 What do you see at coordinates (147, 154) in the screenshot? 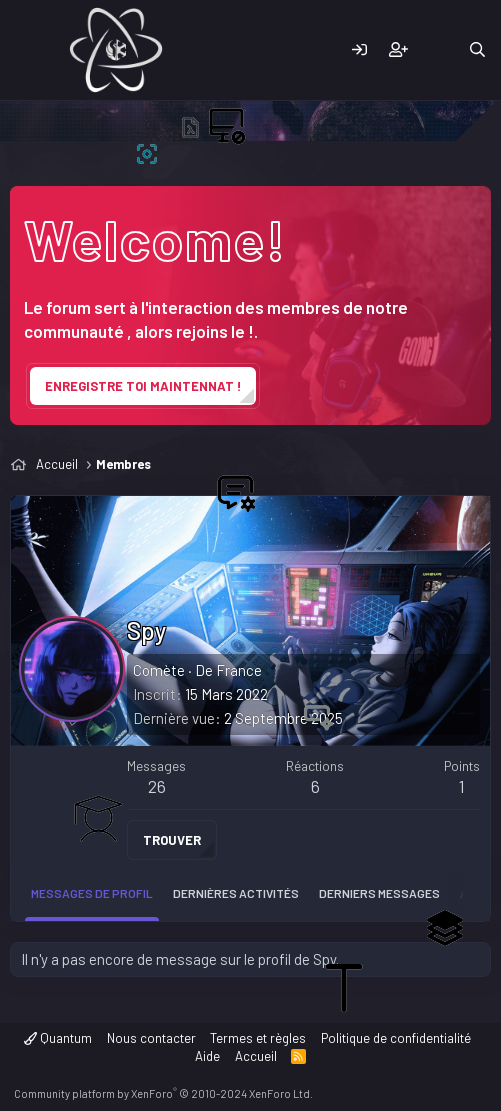
I see `capture a screenshot or photo` at bounding box center [147, 154].